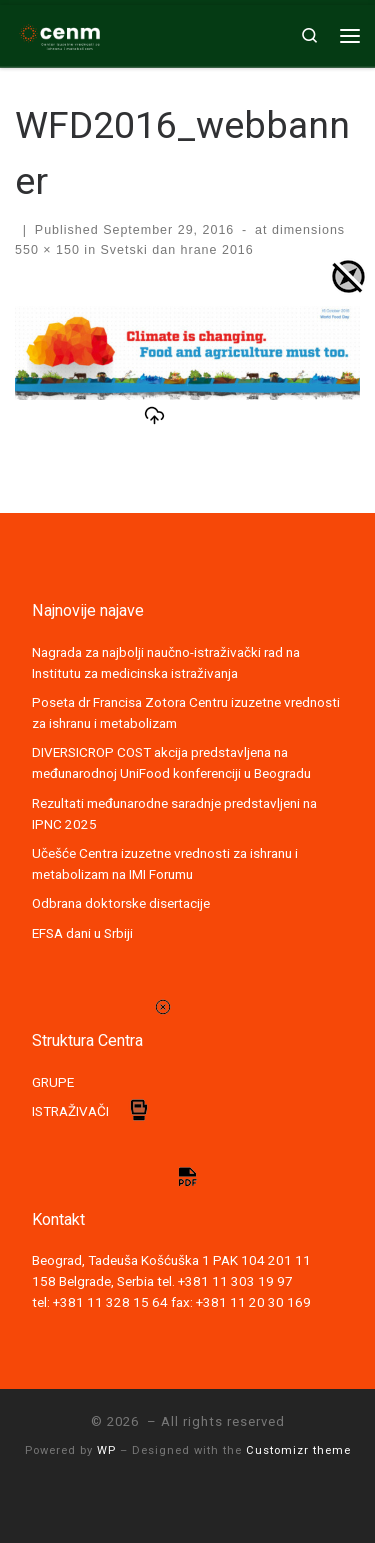 This screenshot has height=1543, width=375. Describe the element at coordinates (163, 1007) in the screenshot. I see `close or dismiss a dialog` at that location.